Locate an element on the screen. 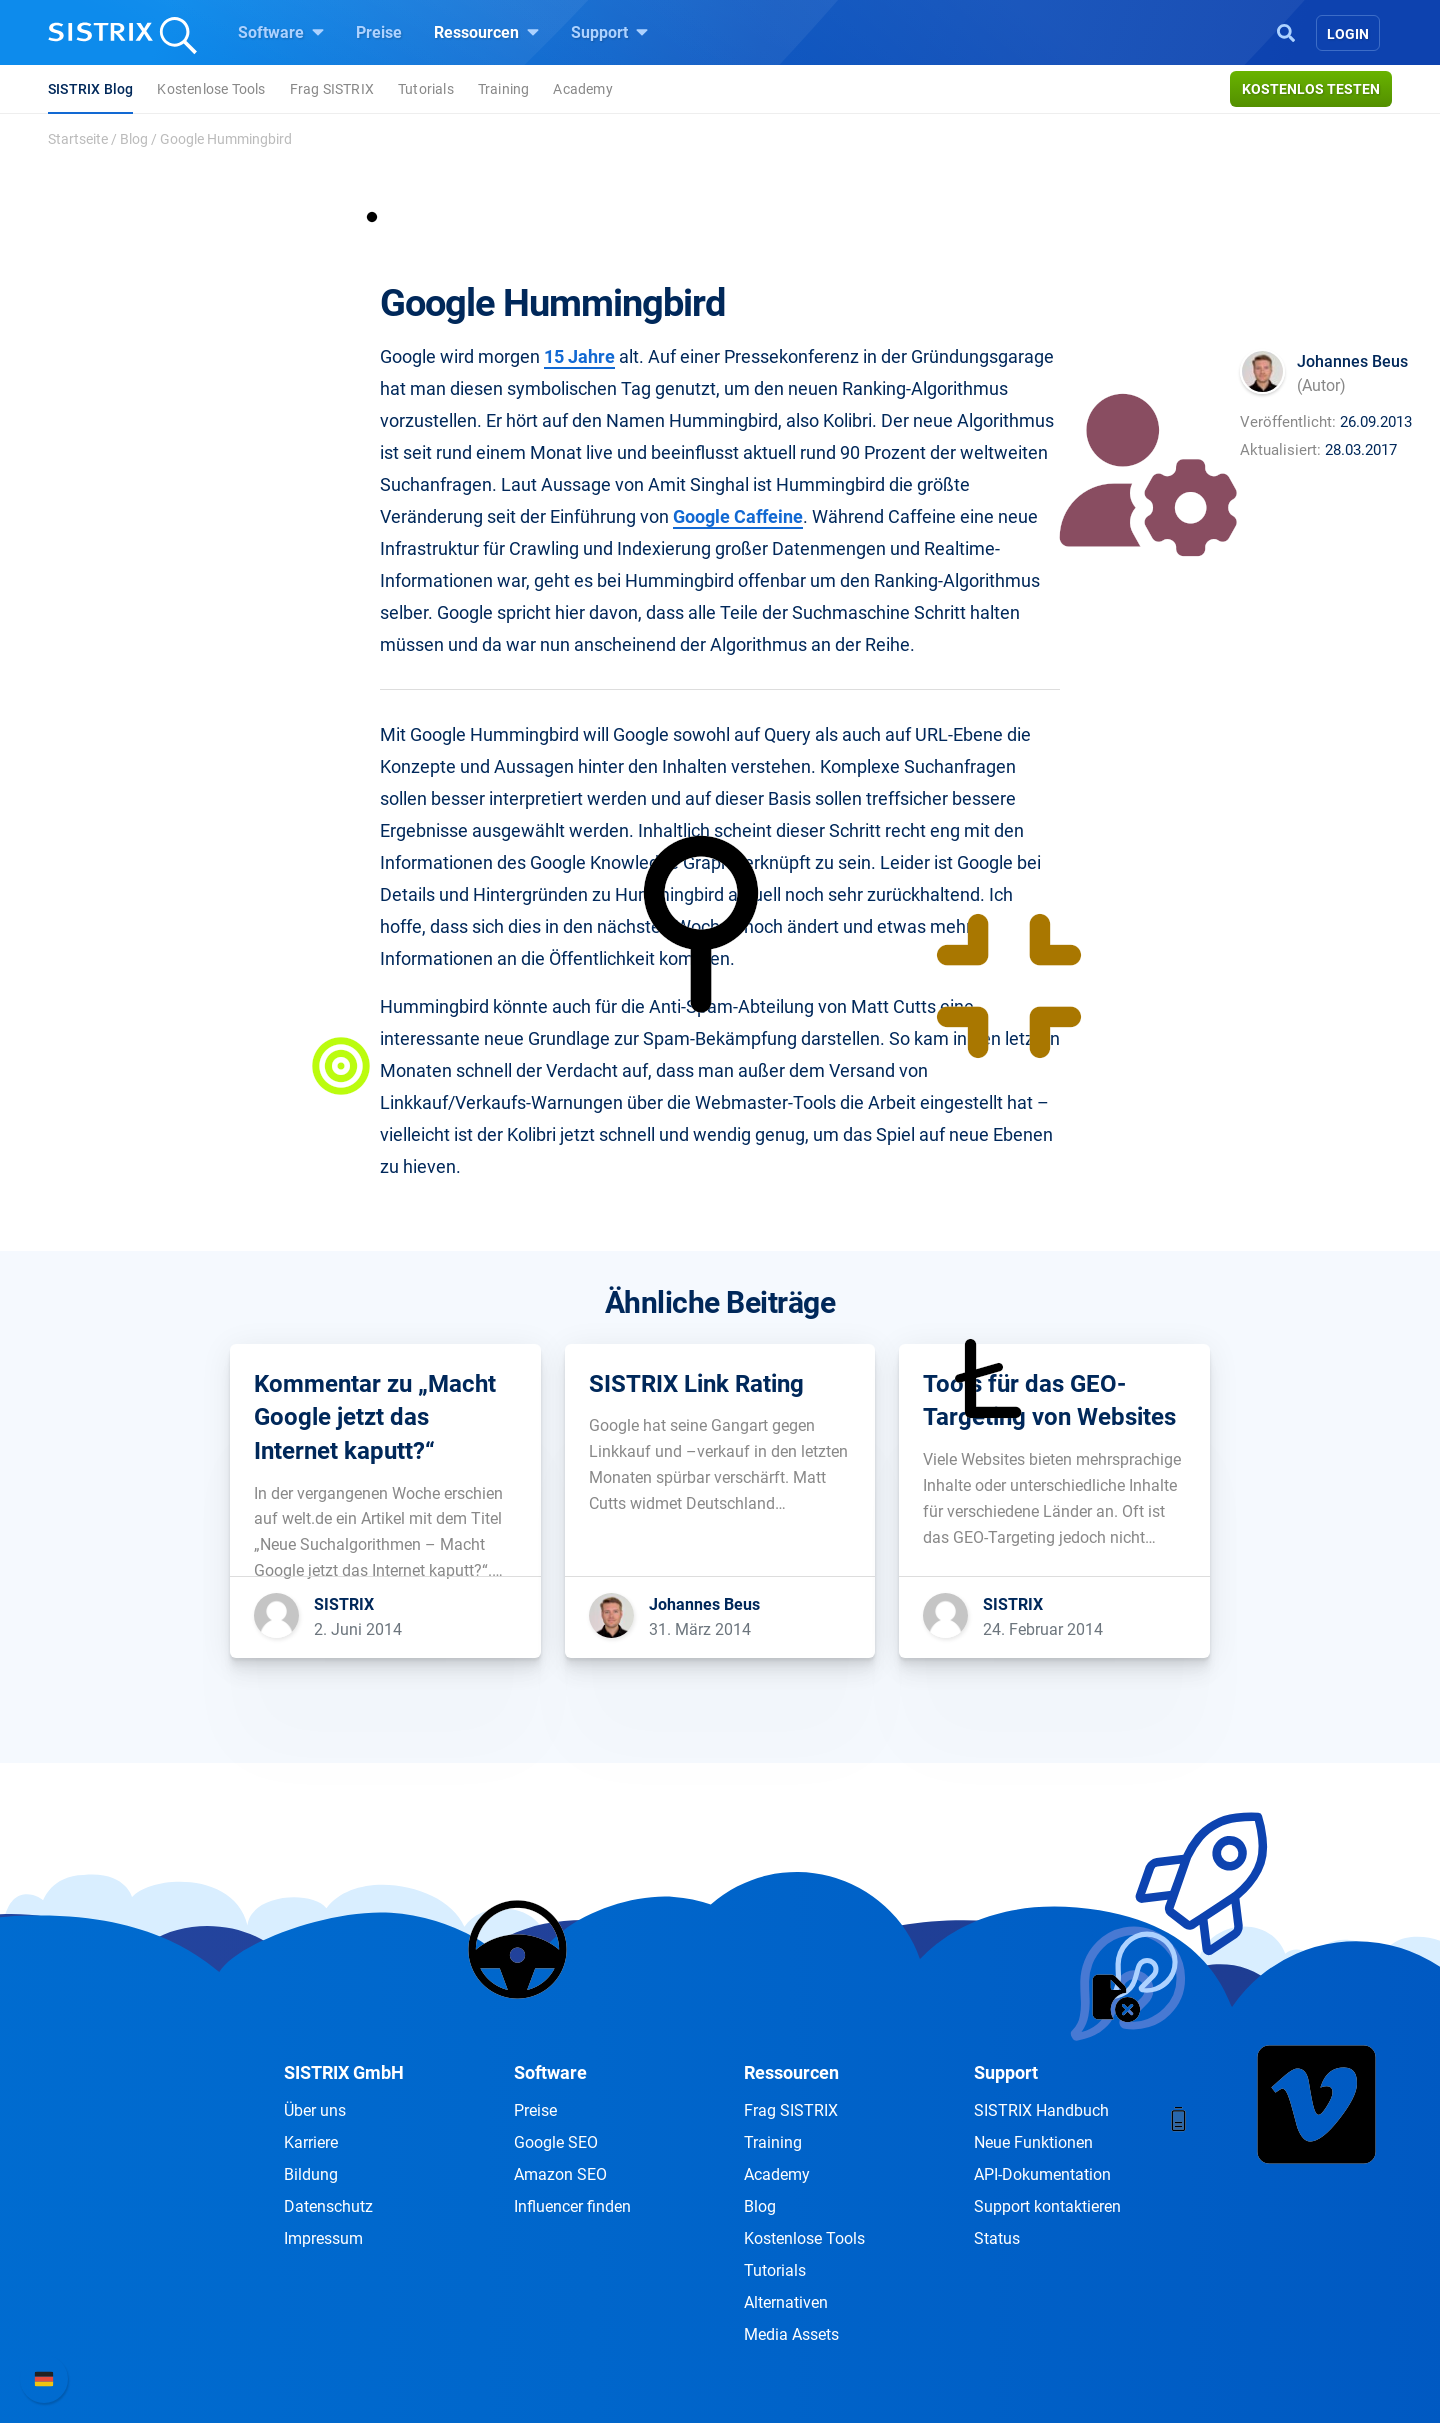 The image size is (1440, 2423). open vimeo app is located at coordinates (1316, 2104).